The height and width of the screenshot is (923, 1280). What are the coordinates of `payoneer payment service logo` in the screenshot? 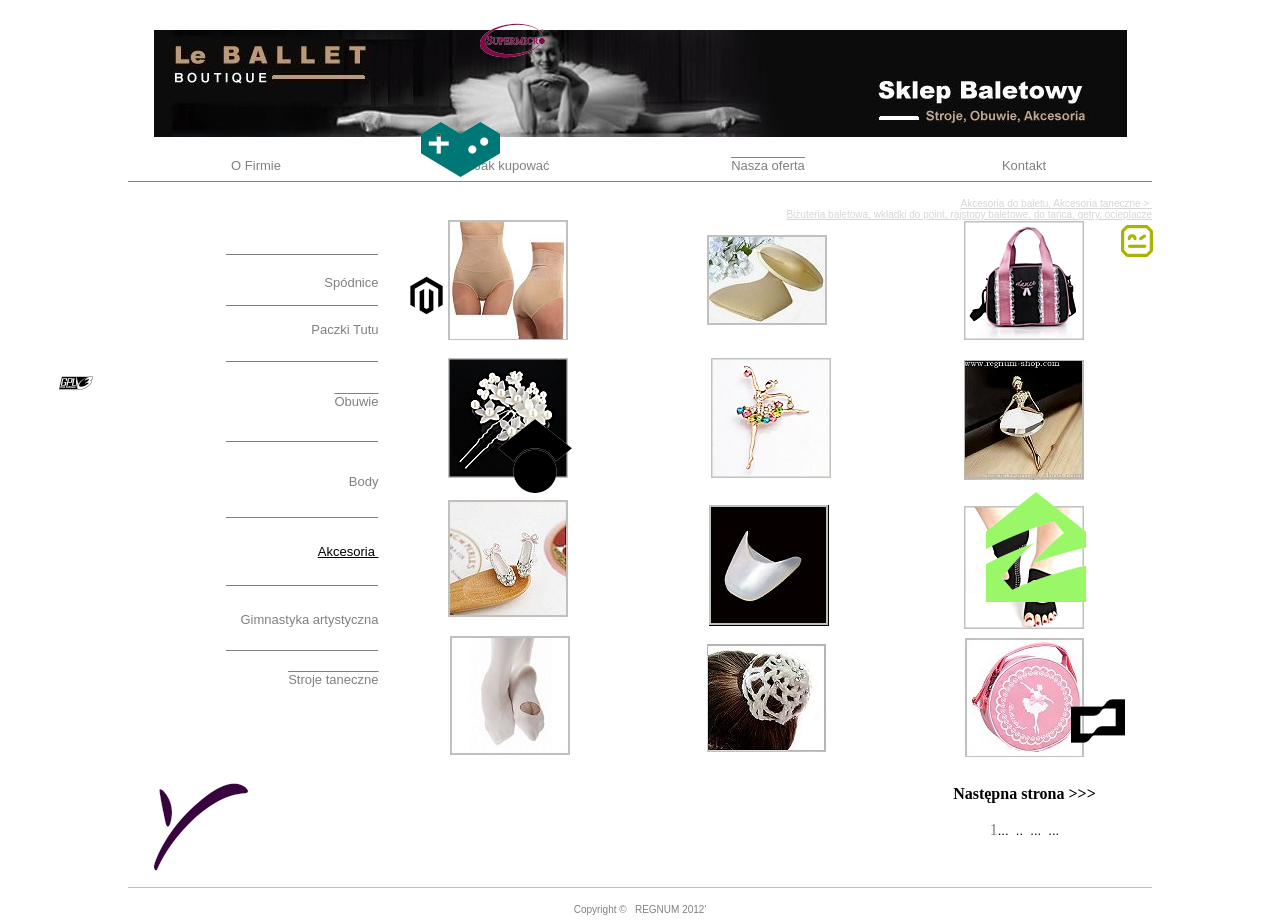 It's located at (201, 827).